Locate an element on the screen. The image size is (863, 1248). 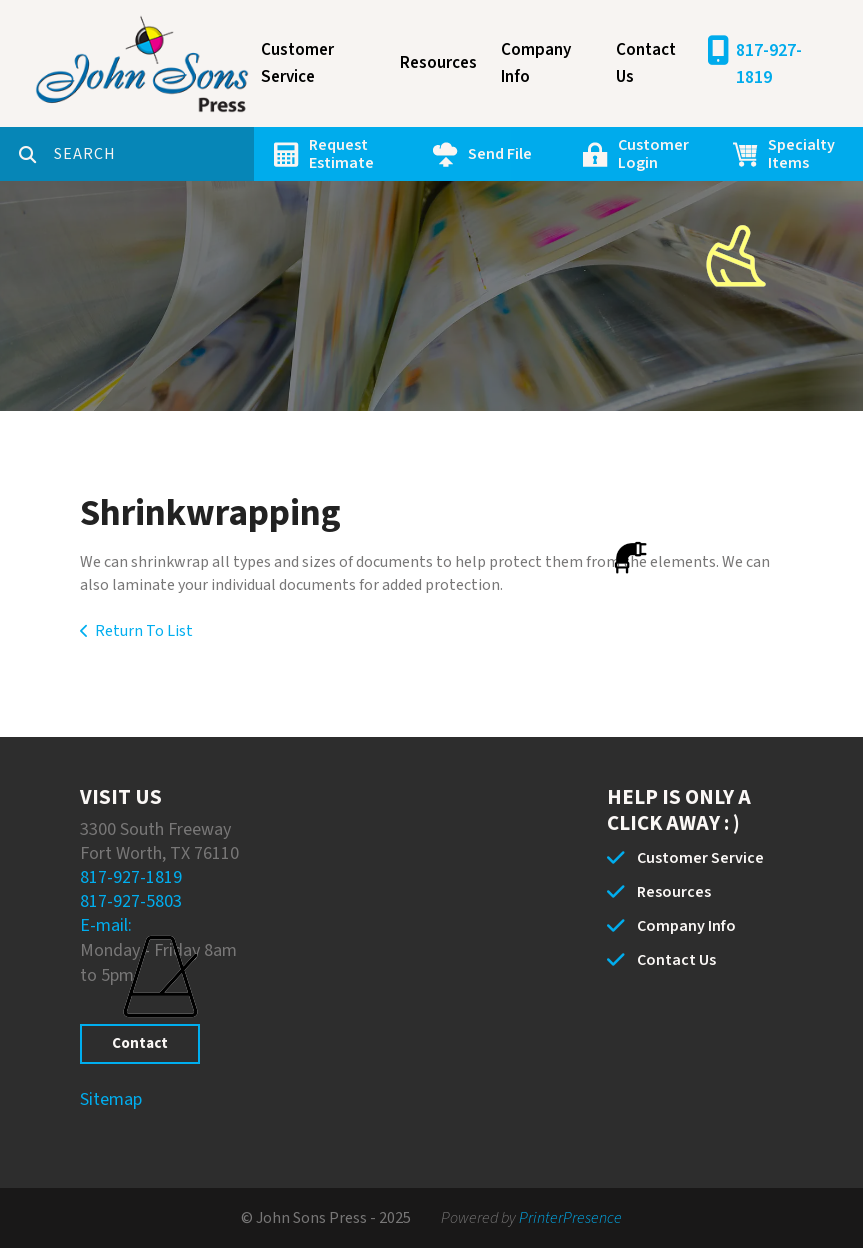
access metronome or tempo settings is located at coordinates (160, 976).